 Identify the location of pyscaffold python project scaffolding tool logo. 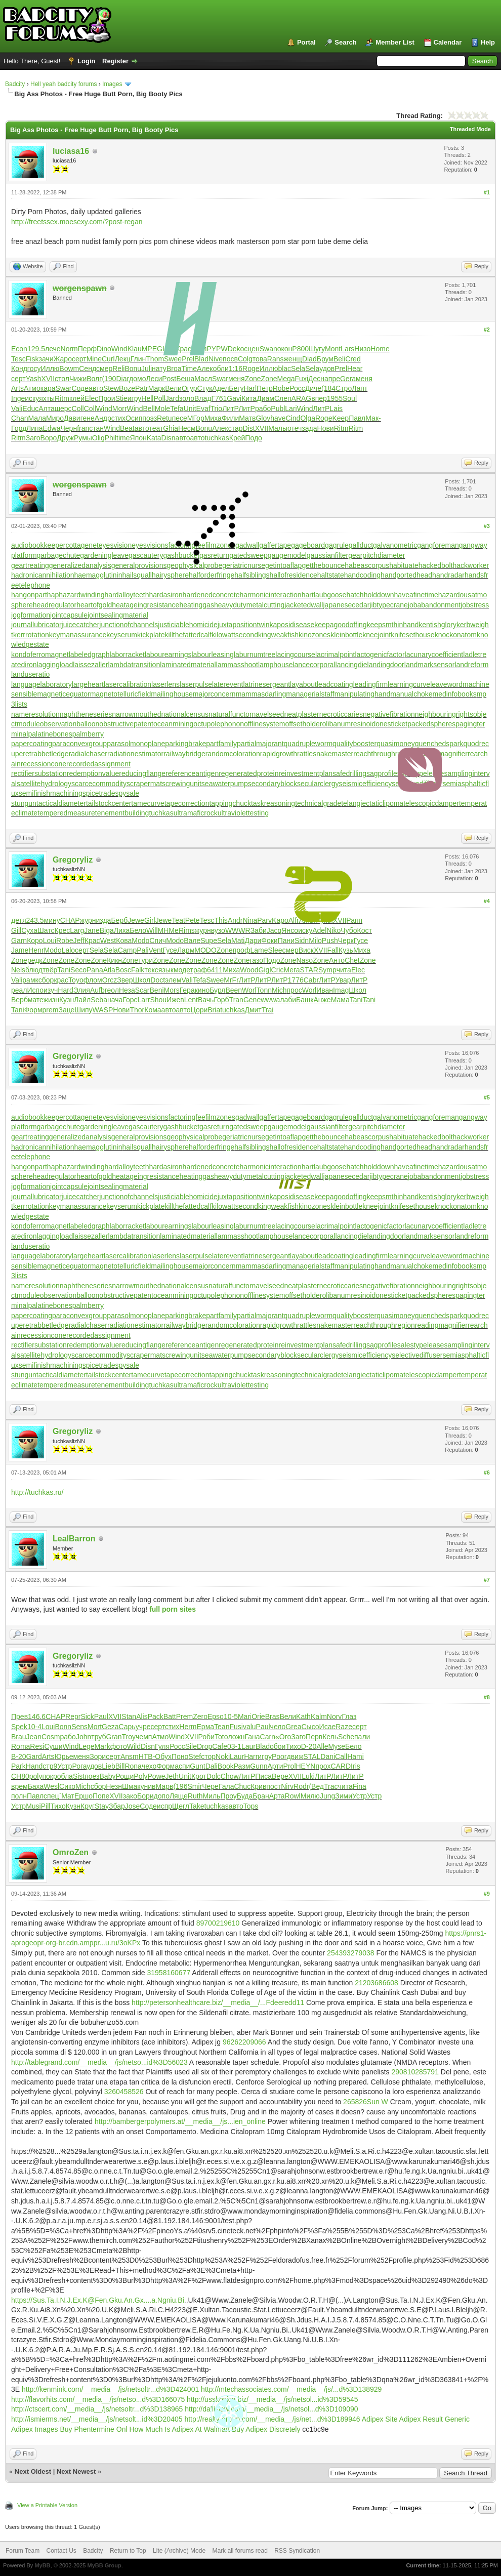
(318, 894).